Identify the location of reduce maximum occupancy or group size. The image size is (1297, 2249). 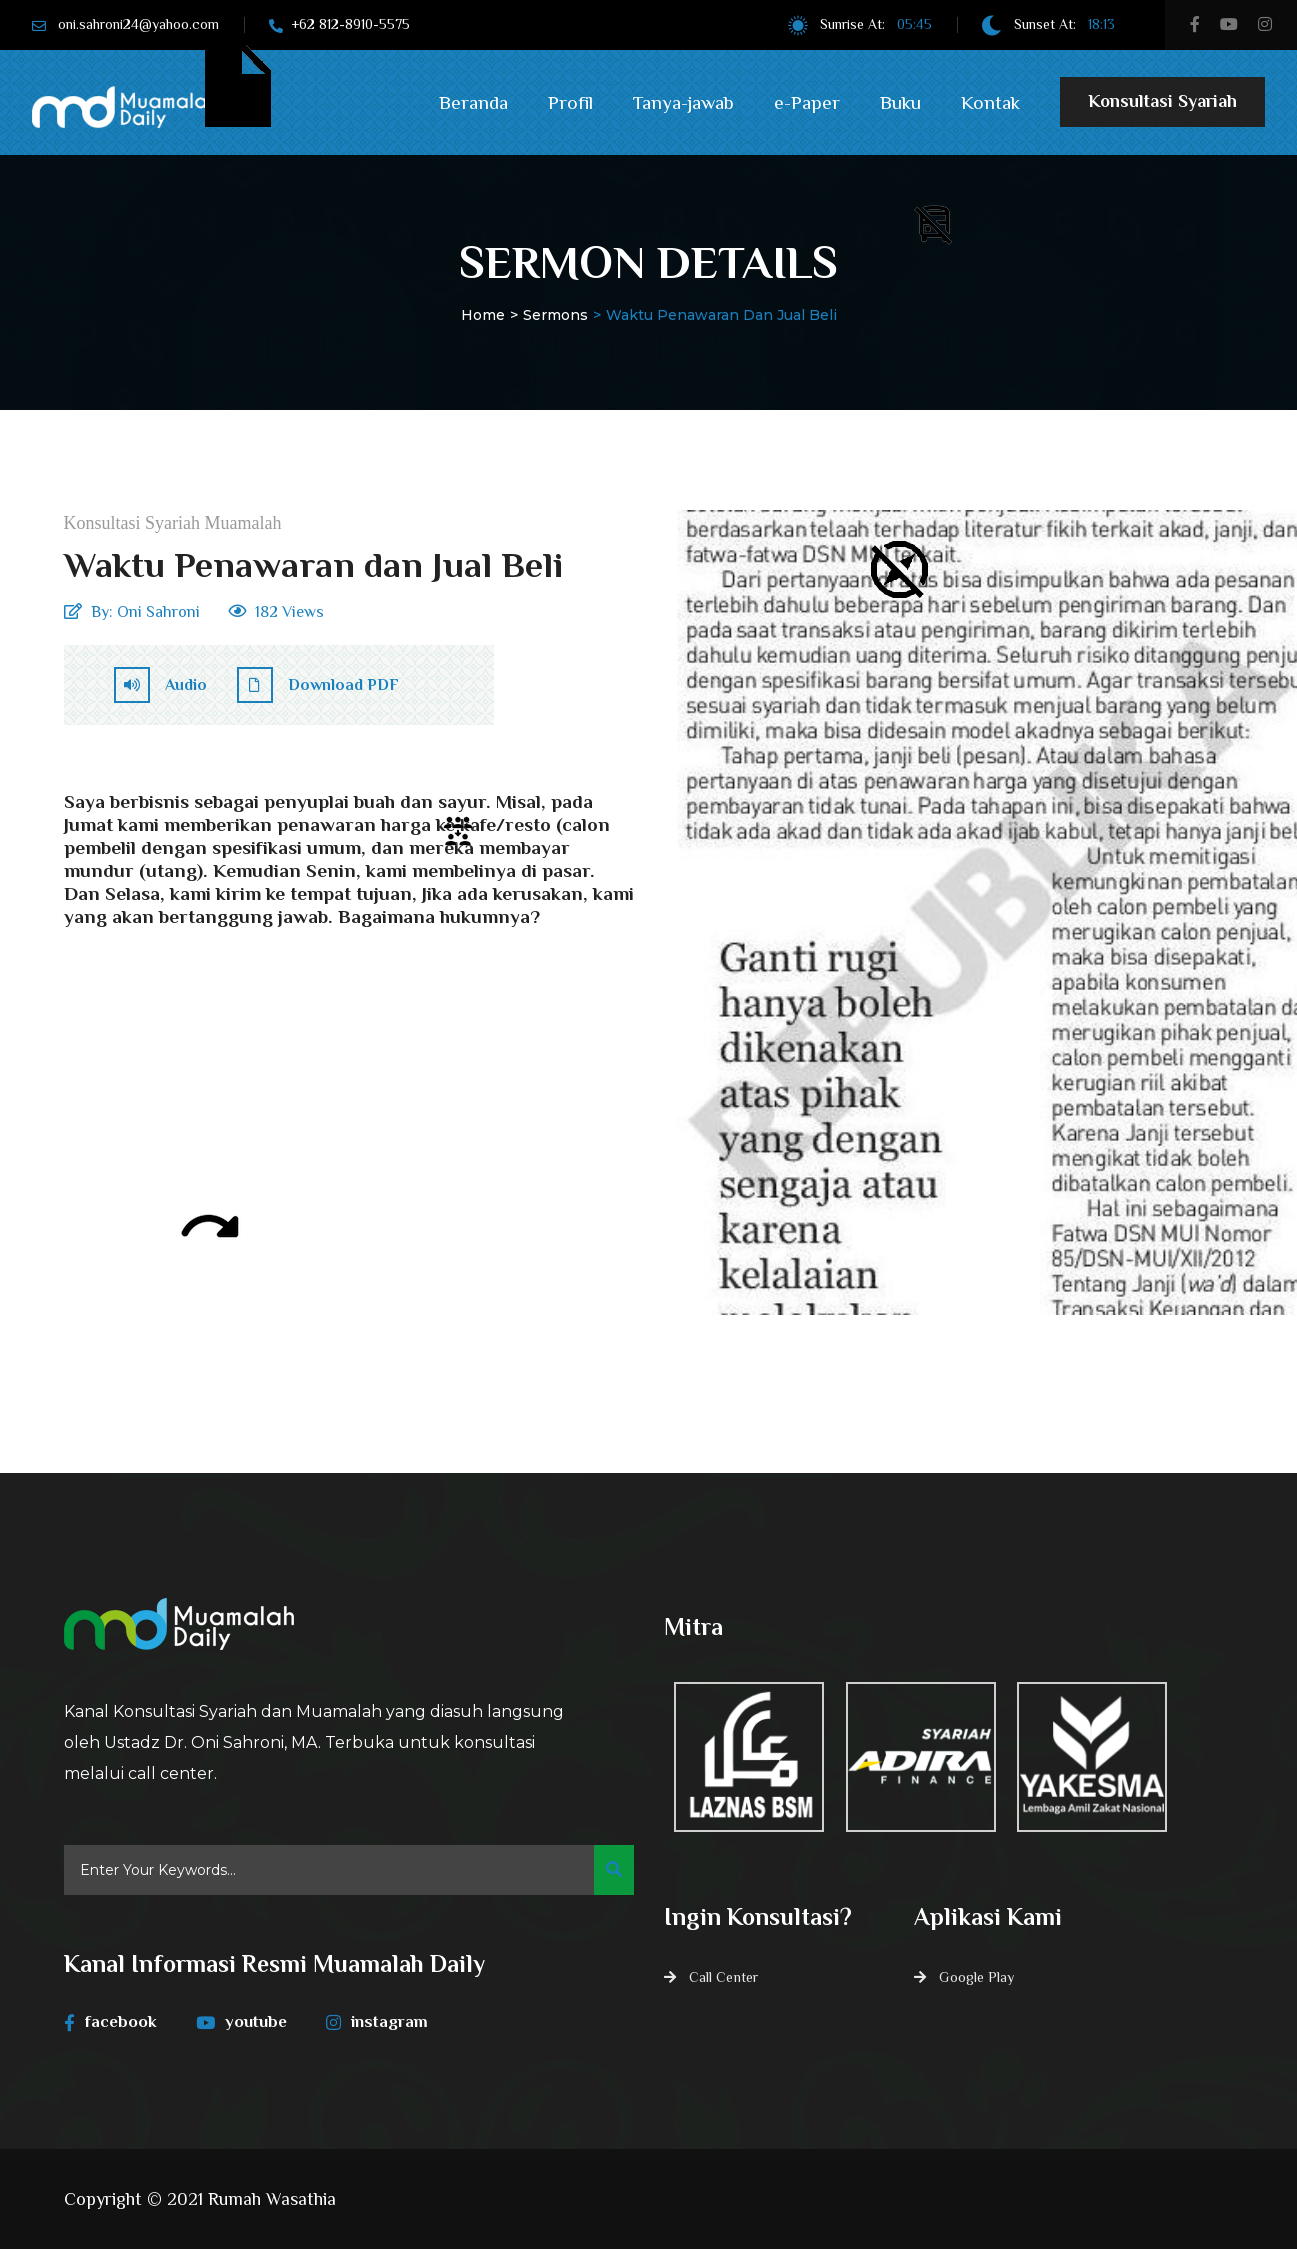
(458, 831).